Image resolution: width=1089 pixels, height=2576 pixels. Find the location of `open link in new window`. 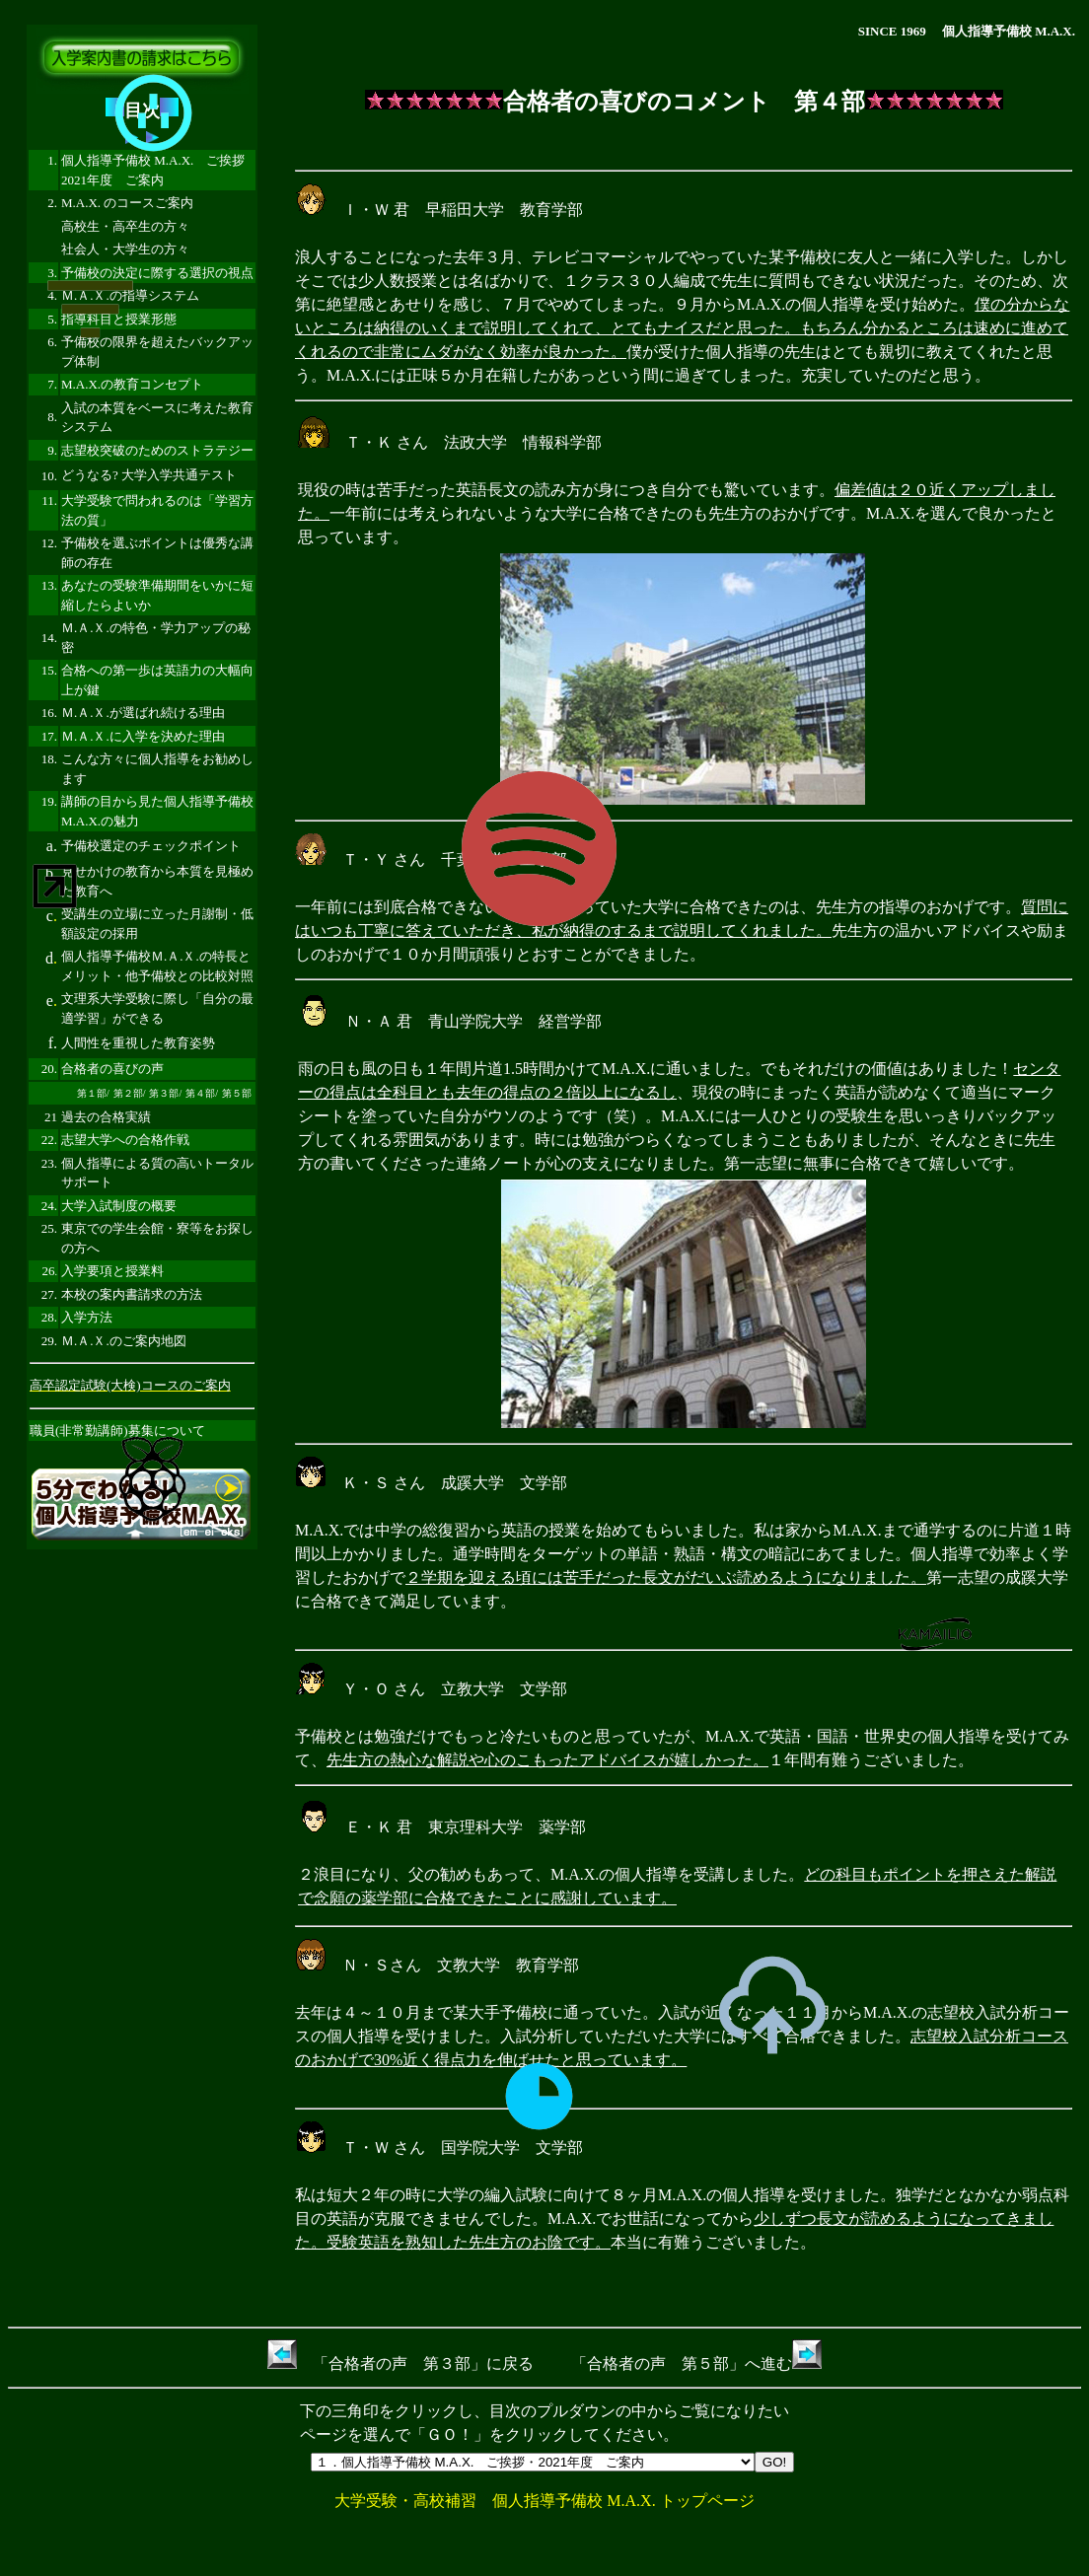

open link in new window is located at coordinates (54, 886).